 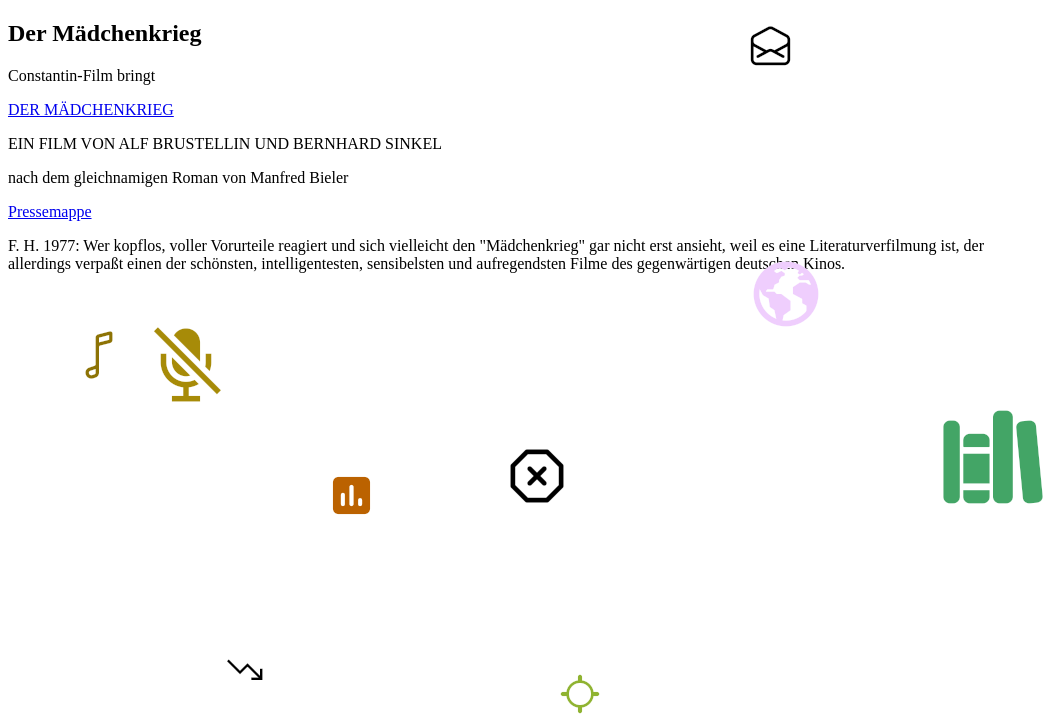 What do you see at coordinates (993, 457) in the screenshot?
I see `access your saved content library` at bounding box center [993, 457].